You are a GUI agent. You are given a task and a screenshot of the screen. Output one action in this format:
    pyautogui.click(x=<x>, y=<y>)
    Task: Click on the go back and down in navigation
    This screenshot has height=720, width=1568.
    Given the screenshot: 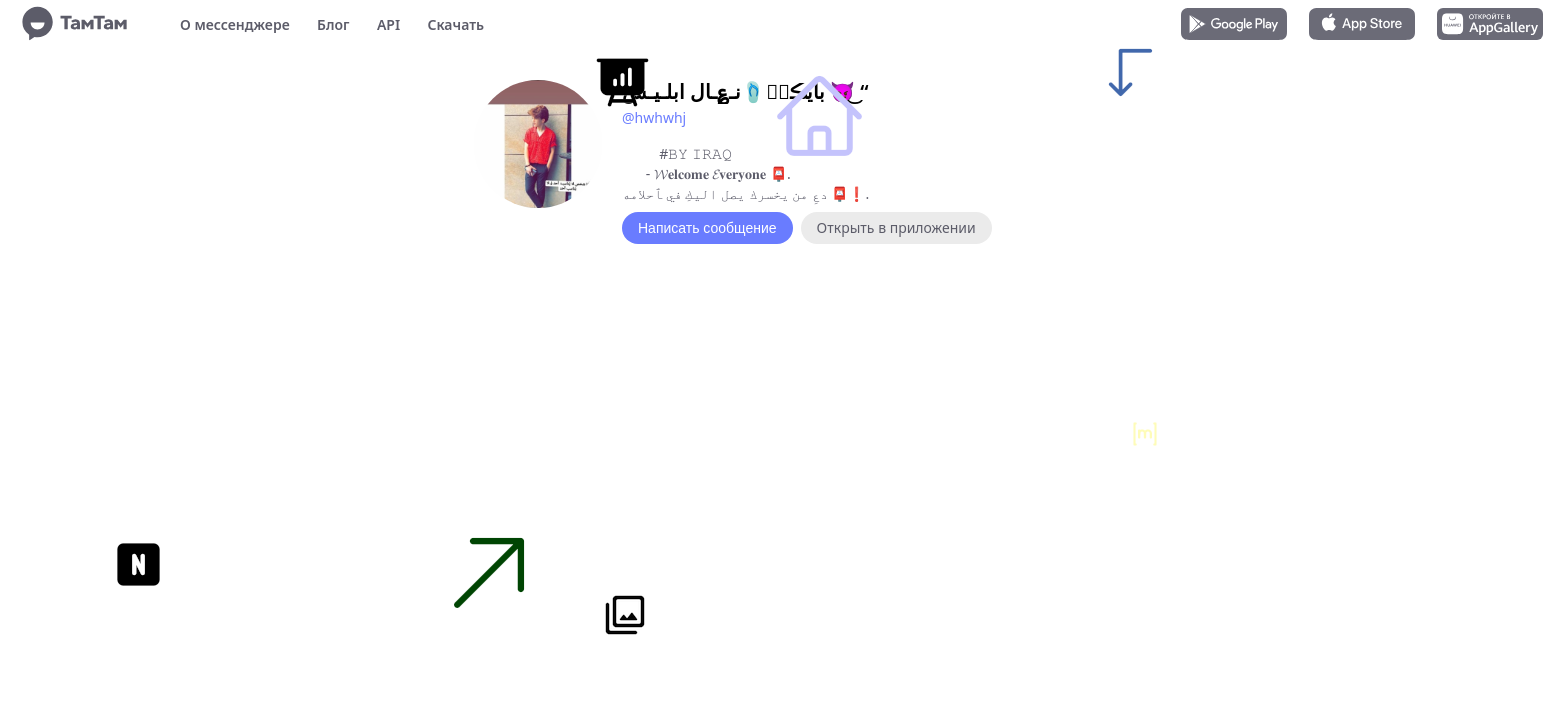 What is the action you would take?
    pyautogui.click(x=1130, y=72)
    